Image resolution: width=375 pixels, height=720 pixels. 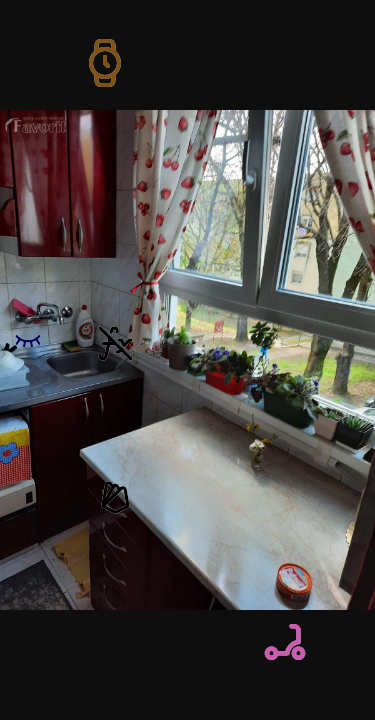 I want to click on hide password or sensitive content, so click(x=28, y=340).